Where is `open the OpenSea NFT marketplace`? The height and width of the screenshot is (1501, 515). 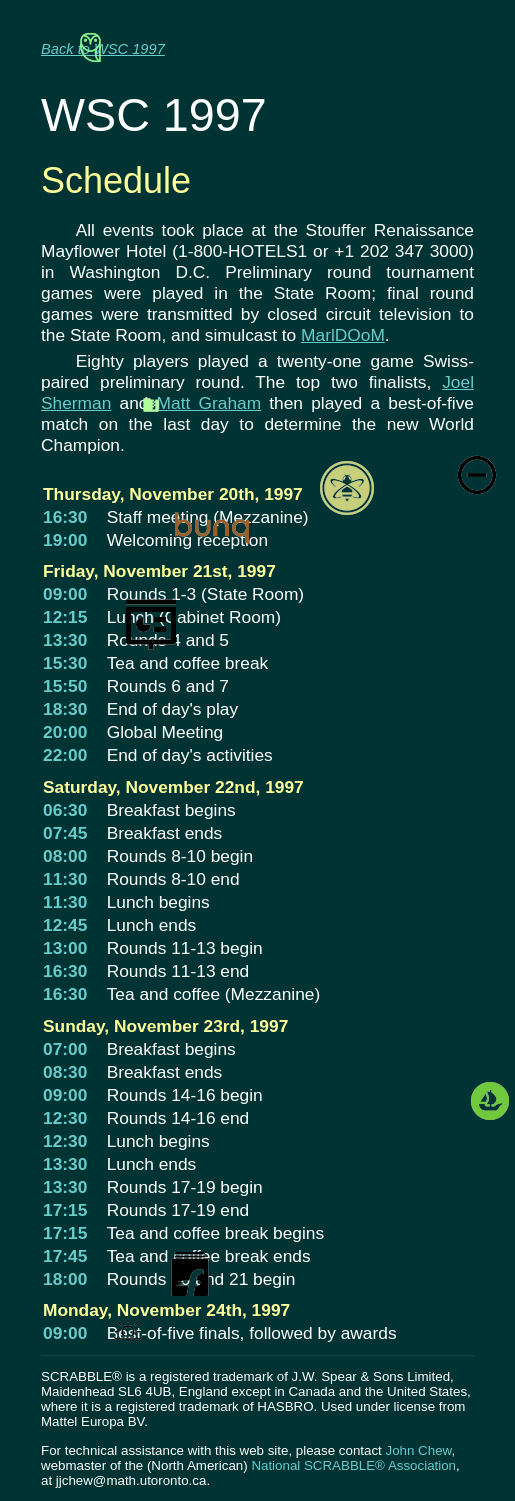 open the OpenSea NFT marketplace is located at coordinates (490, 1101).